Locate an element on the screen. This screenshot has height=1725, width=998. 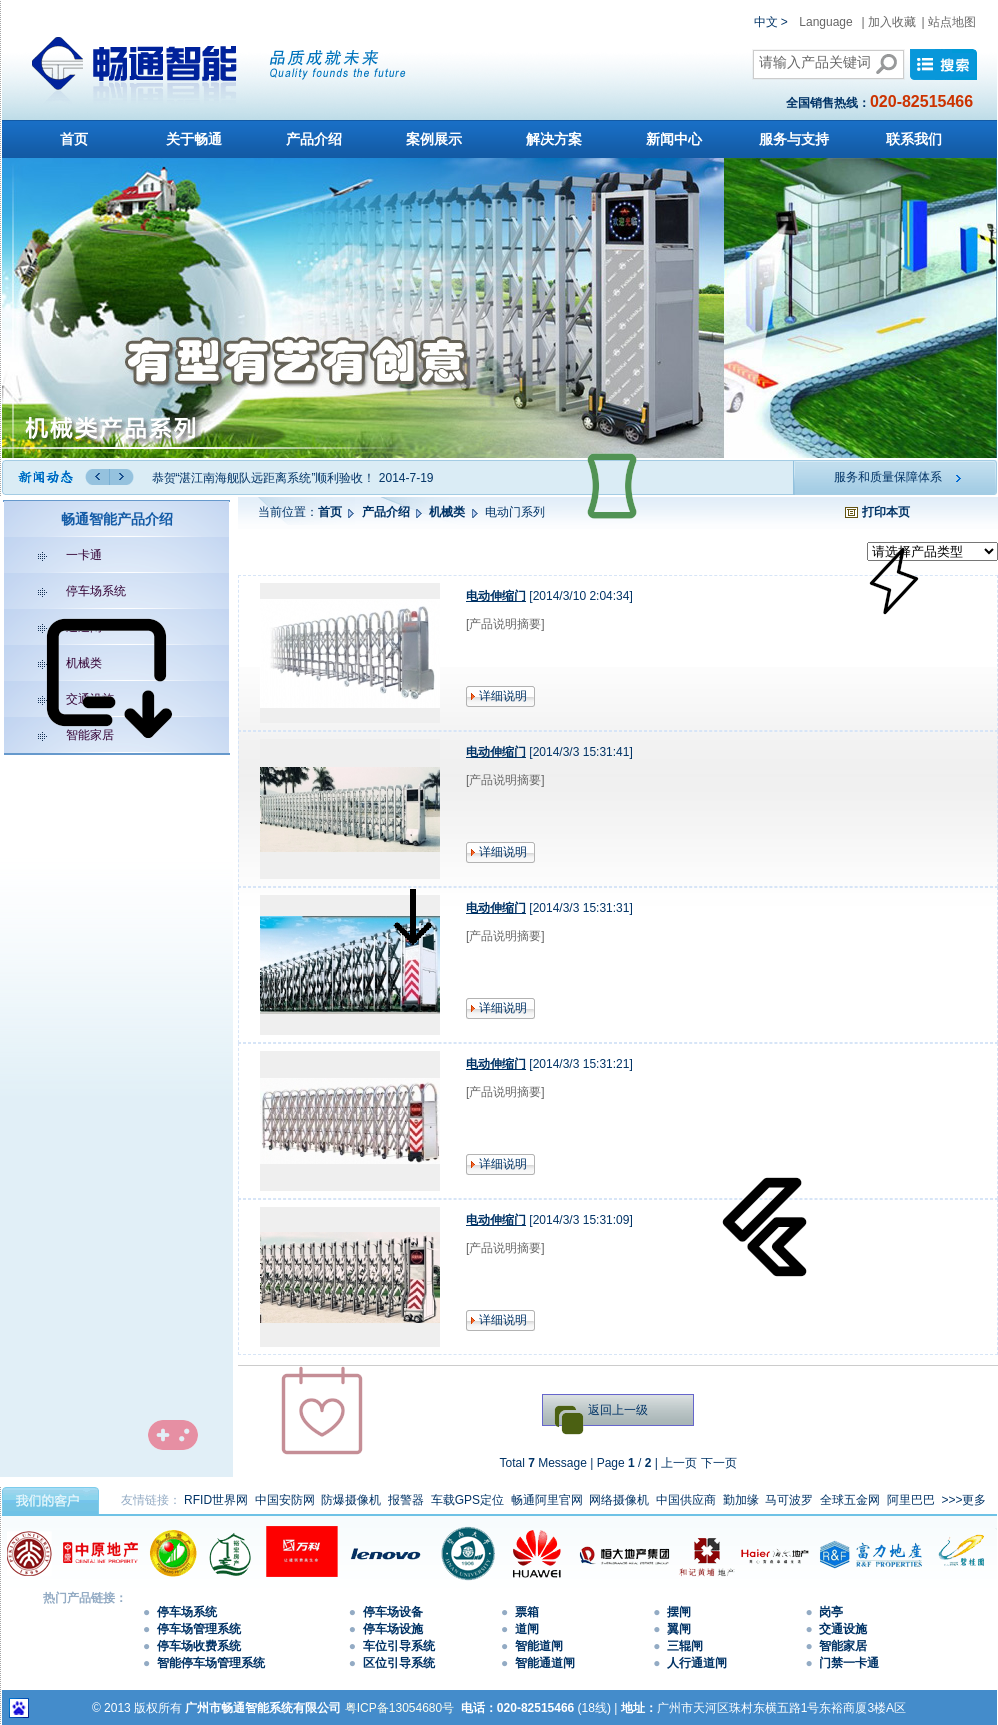
access games or gaming features is located at coordinates (173, 1435).